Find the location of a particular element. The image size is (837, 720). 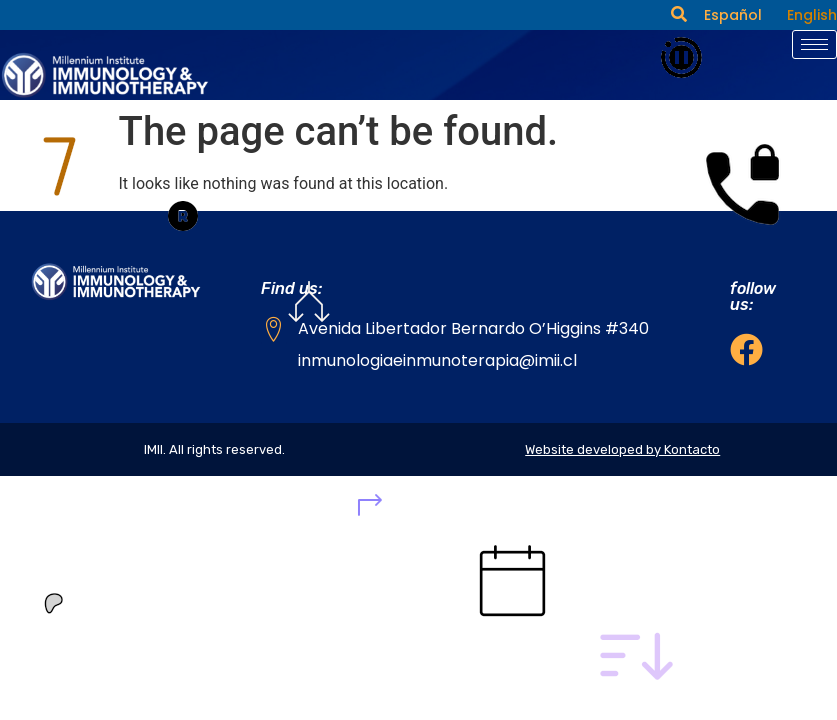

split content into multiple paths is located at coordinates (309, 303).